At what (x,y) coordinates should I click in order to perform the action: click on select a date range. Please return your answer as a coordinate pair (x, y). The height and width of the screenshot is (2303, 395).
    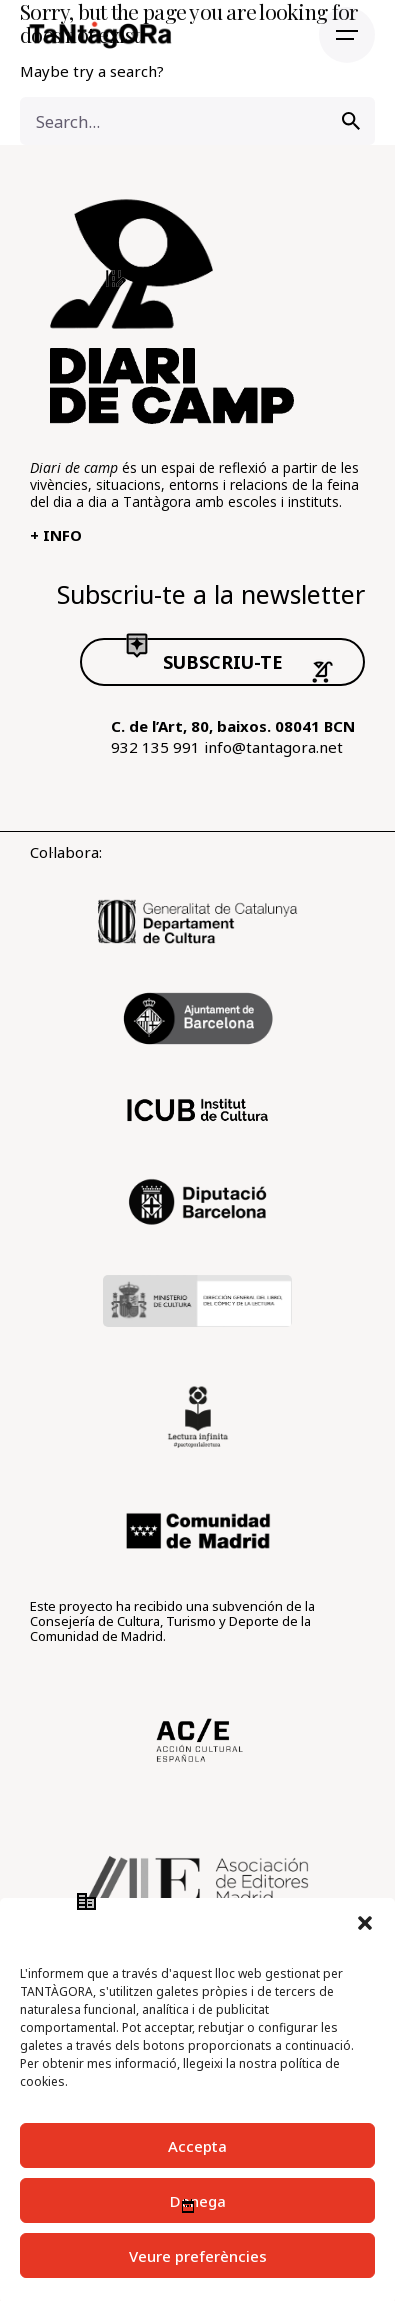
    Looking at the image, I should click on (188, 2206).